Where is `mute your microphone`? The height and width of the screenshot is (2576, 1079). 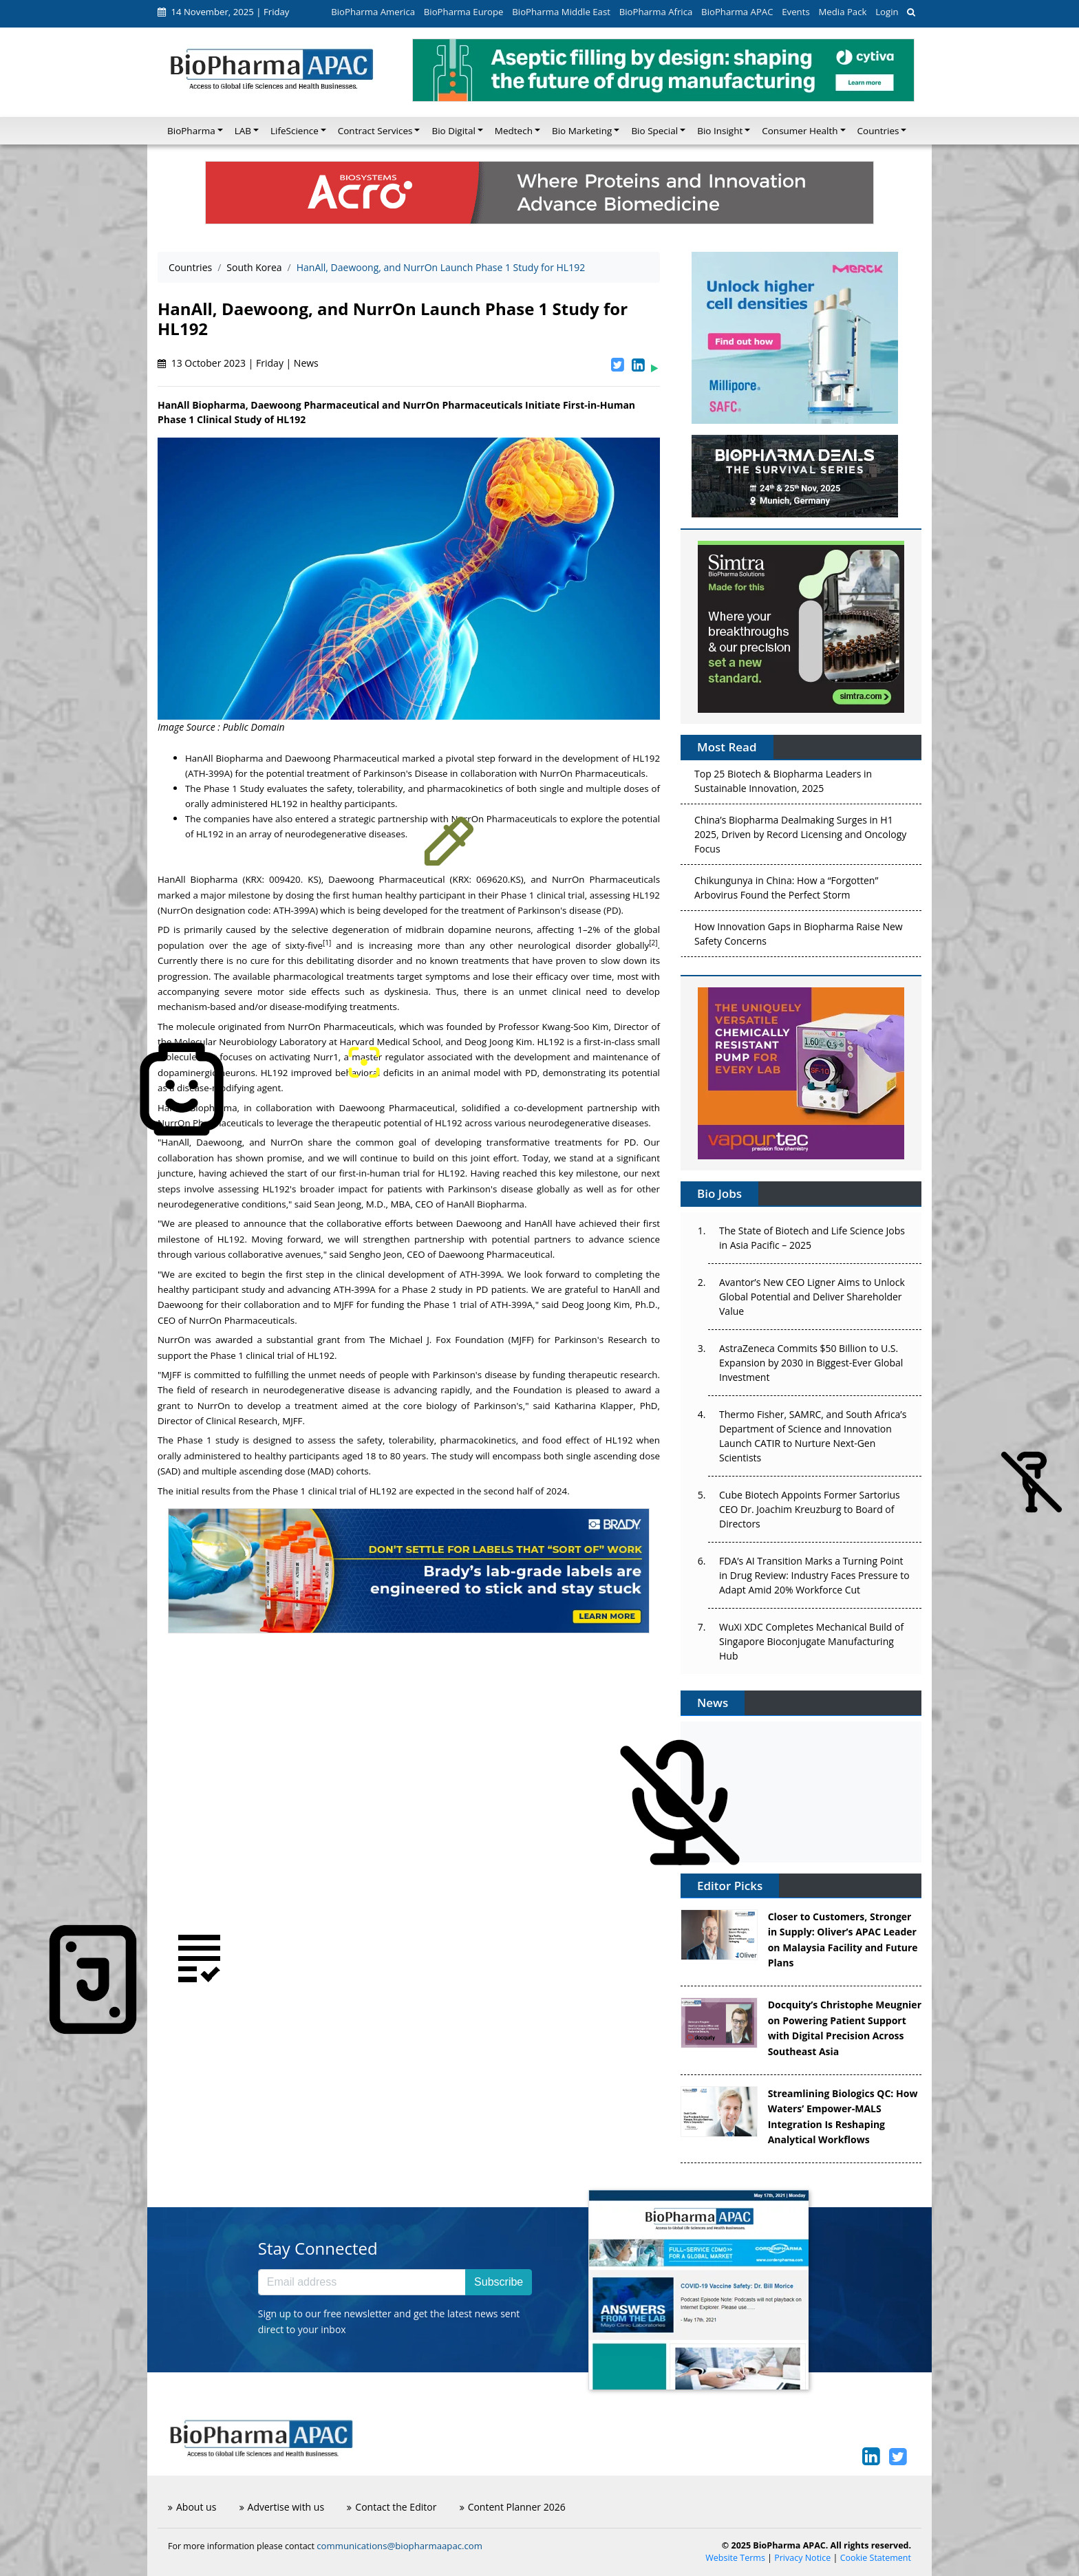
mute your microphone is located at coordinates (680, 1805).